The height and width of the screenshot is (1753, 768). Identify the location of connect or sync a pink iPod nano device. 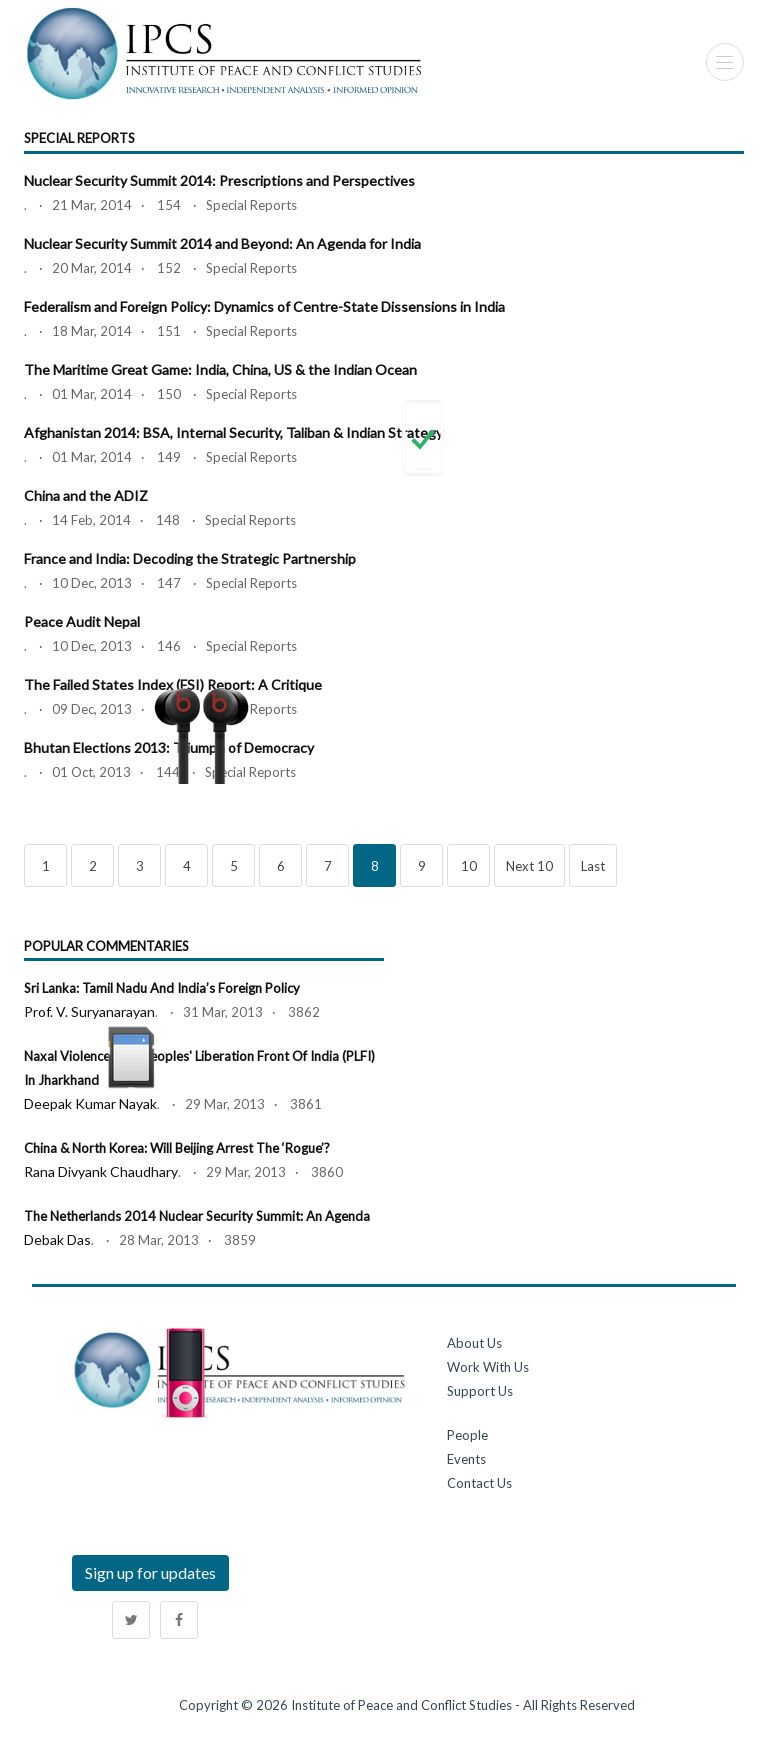
(185, 1374).